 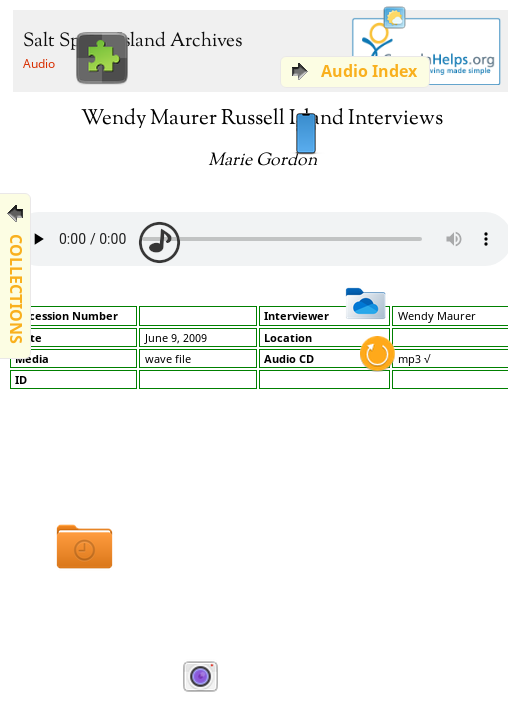 I want to click on access temporary files folder, so click(x=84, y=546).